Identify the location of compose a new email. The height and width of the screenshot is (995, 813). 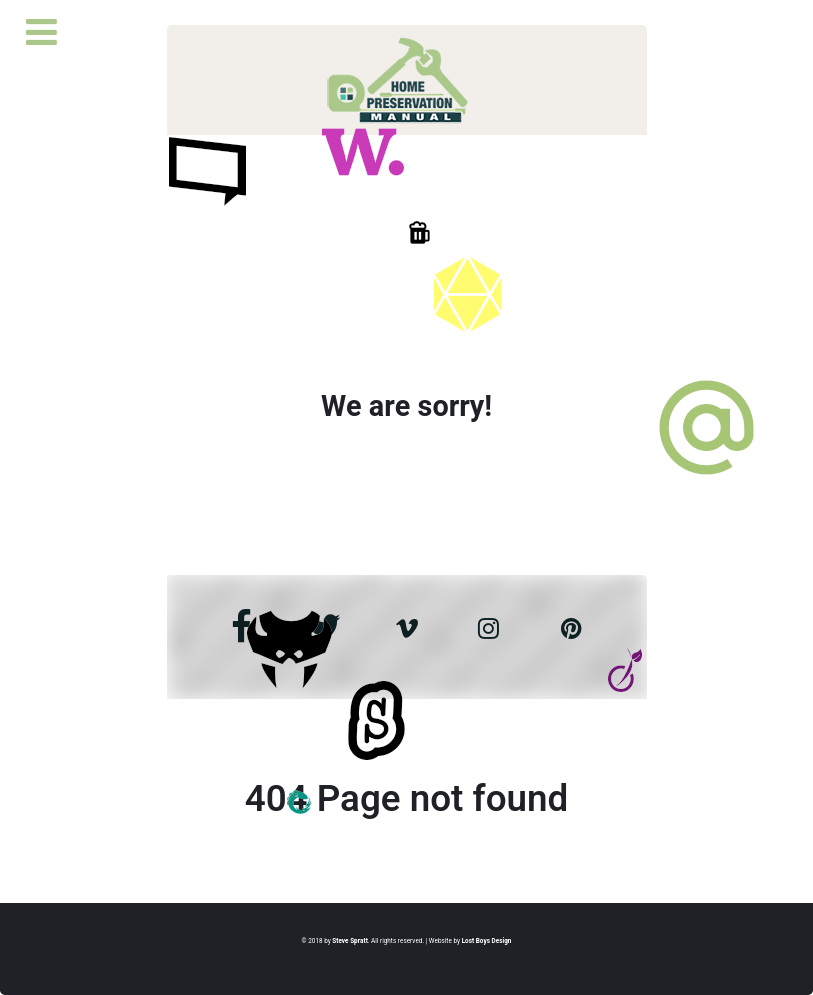
(706, 427).